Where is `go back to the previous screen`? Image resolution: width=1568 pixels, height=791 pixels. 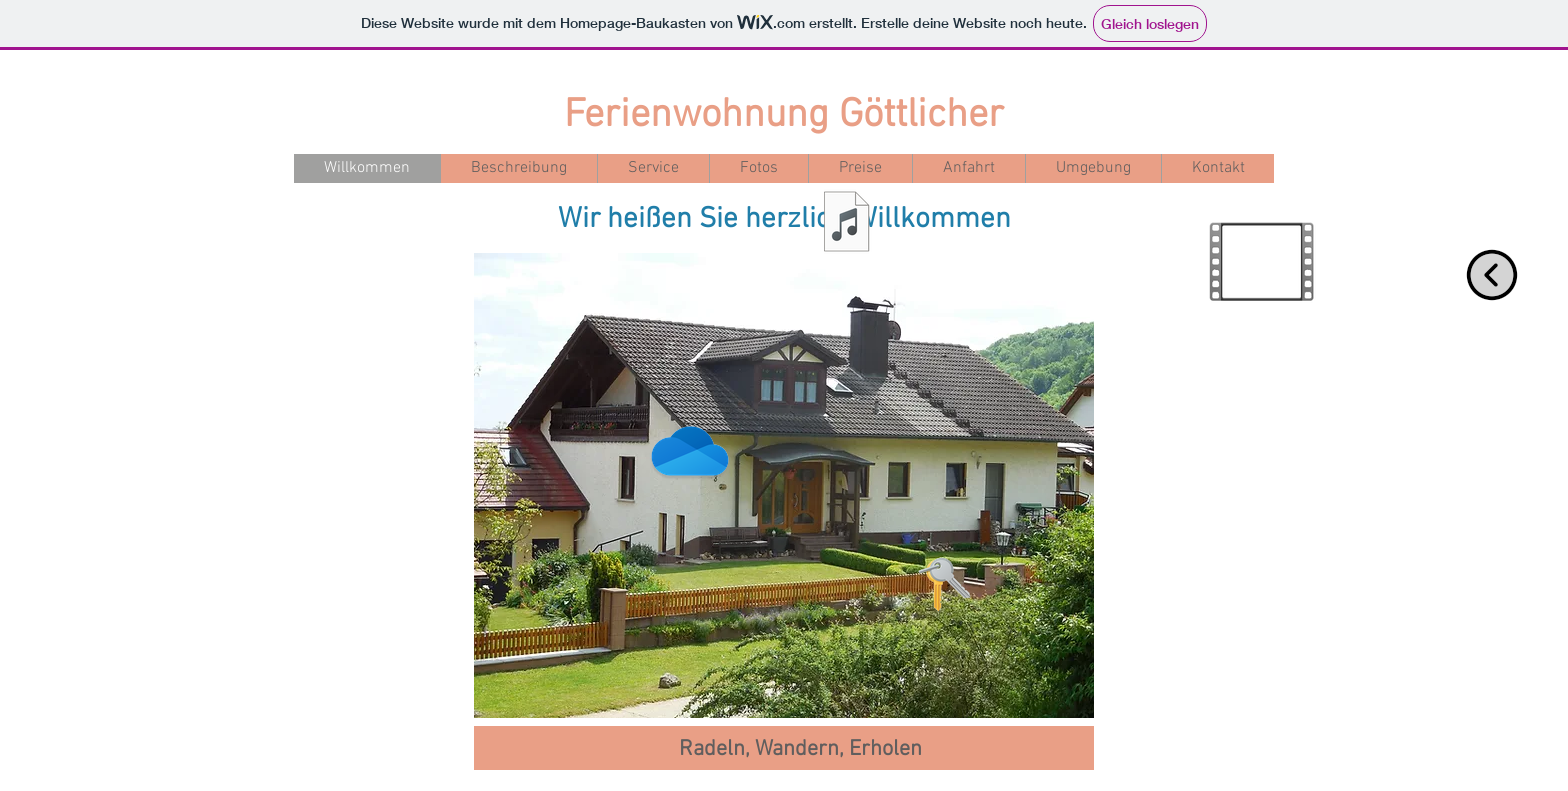 go back to the previous screen is located at coordinates (1492, 275).